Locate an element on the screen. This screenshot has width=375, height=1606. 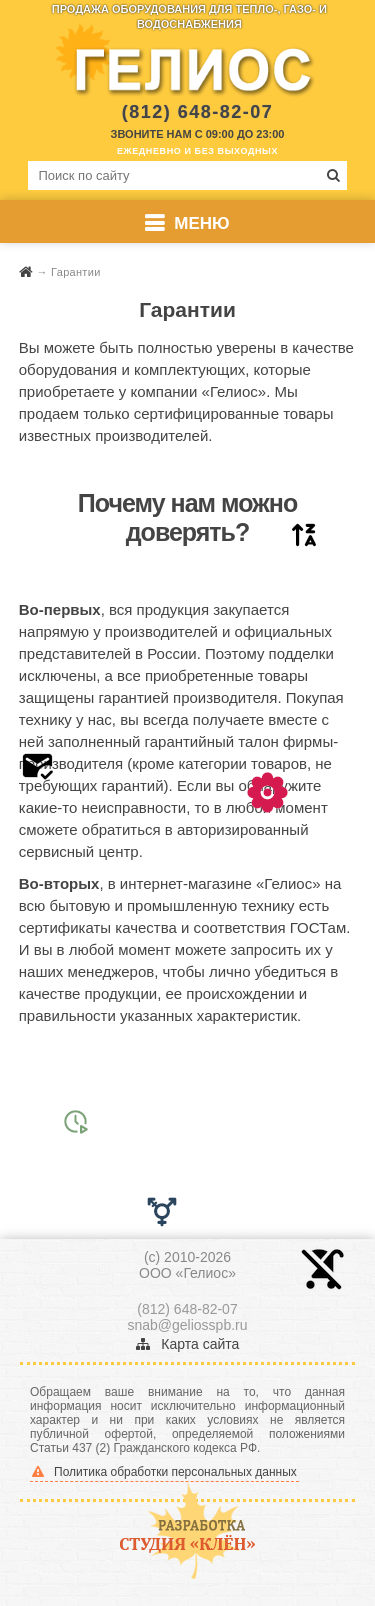
indicates transgender or gender-diverse identity is located at coordinates (162, 1212).